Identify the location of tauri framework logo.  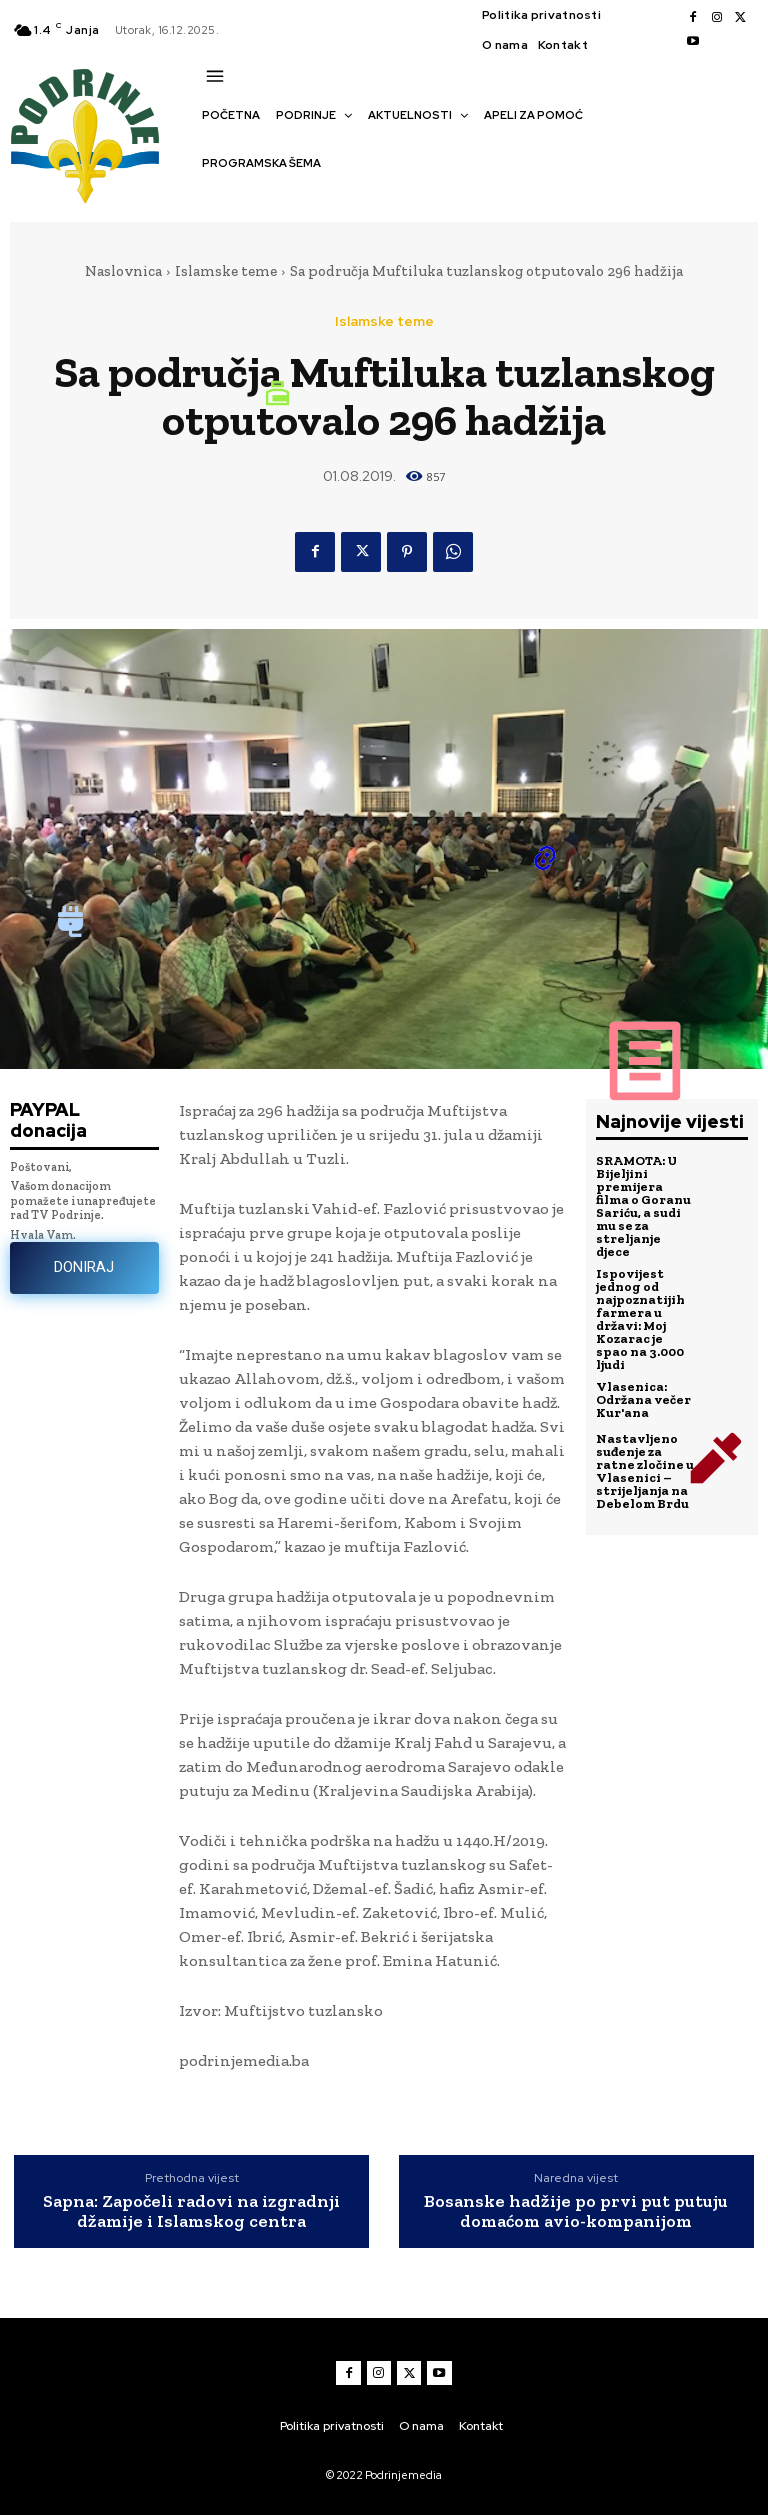
(545, 858).